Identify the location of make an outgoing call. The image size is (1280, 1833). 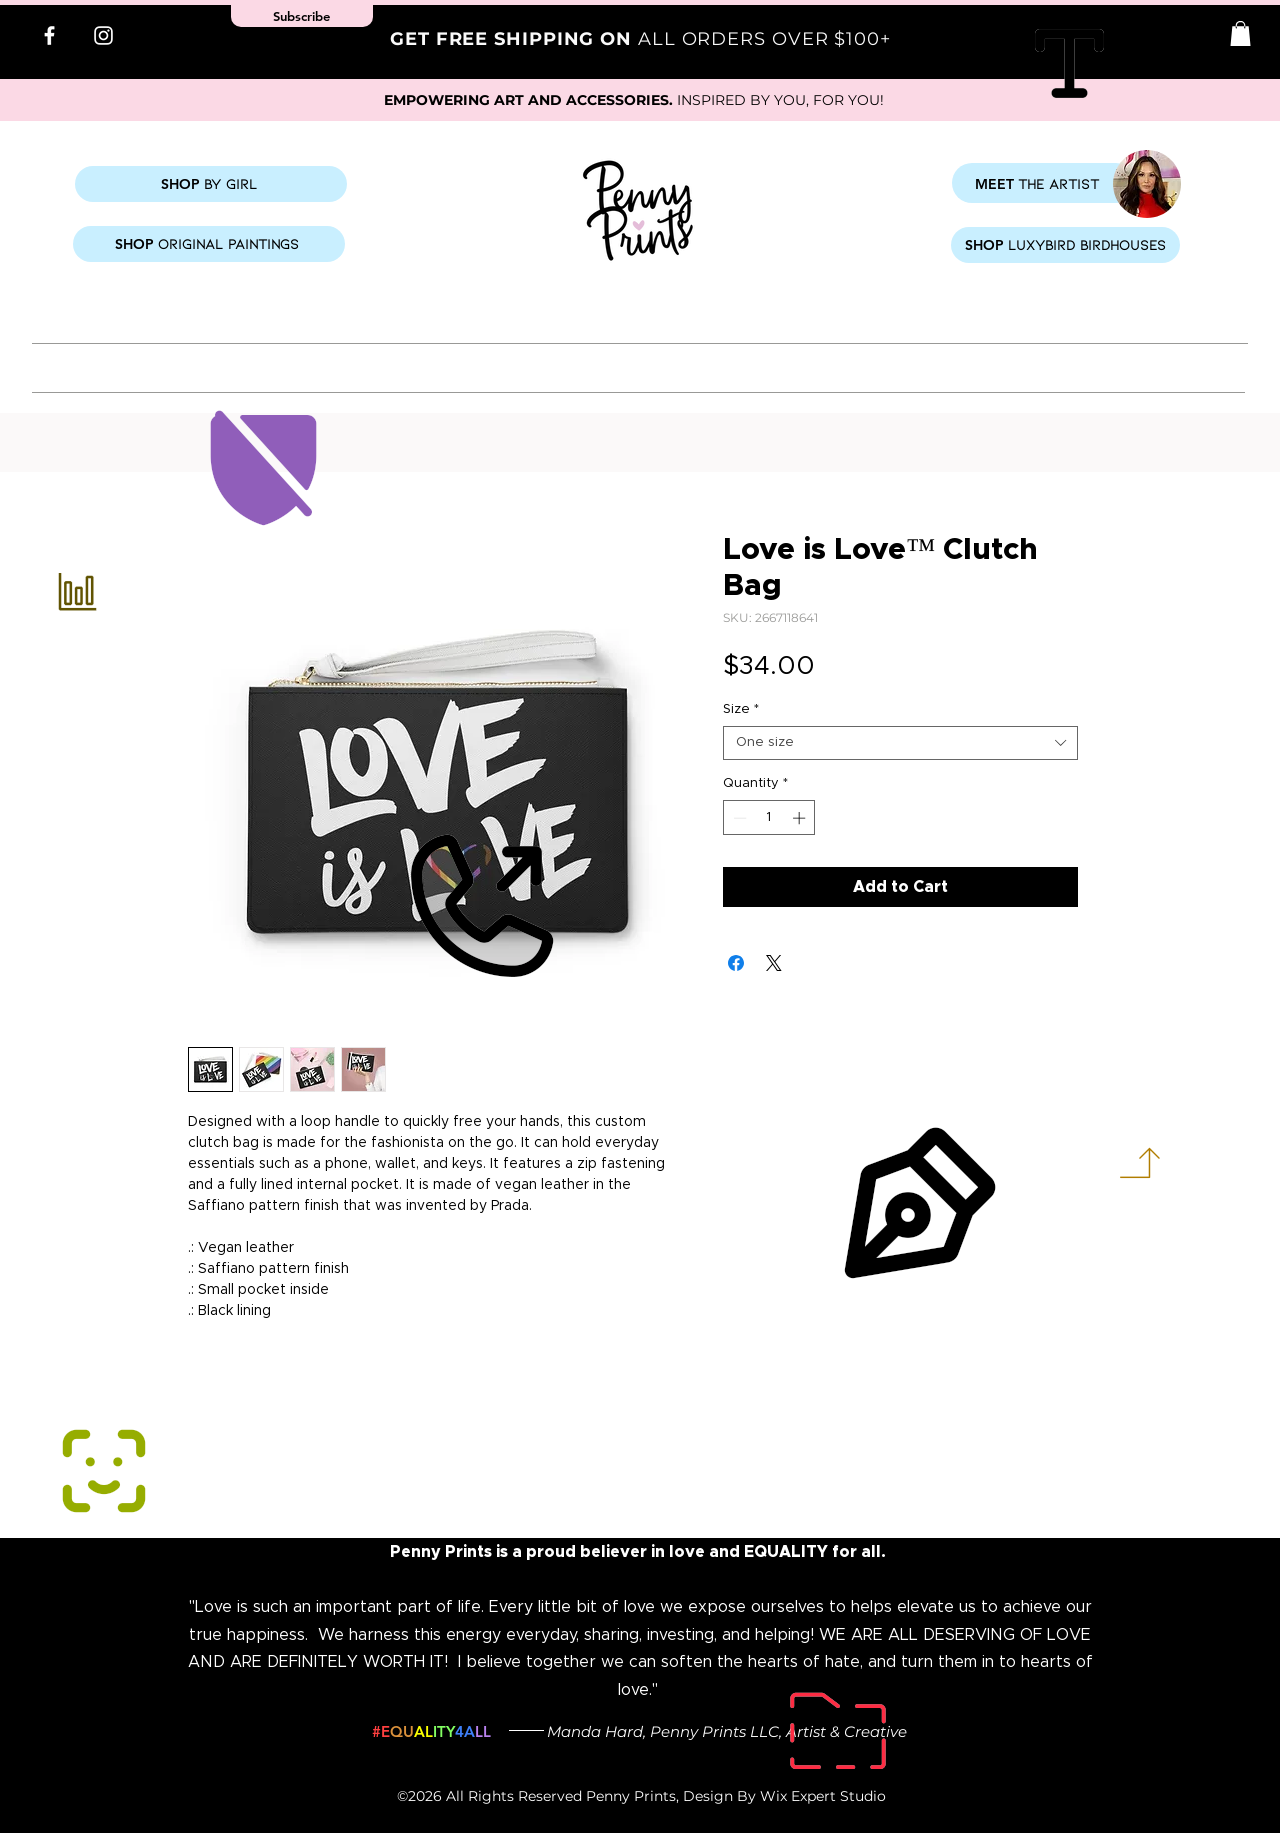
(485, 903).